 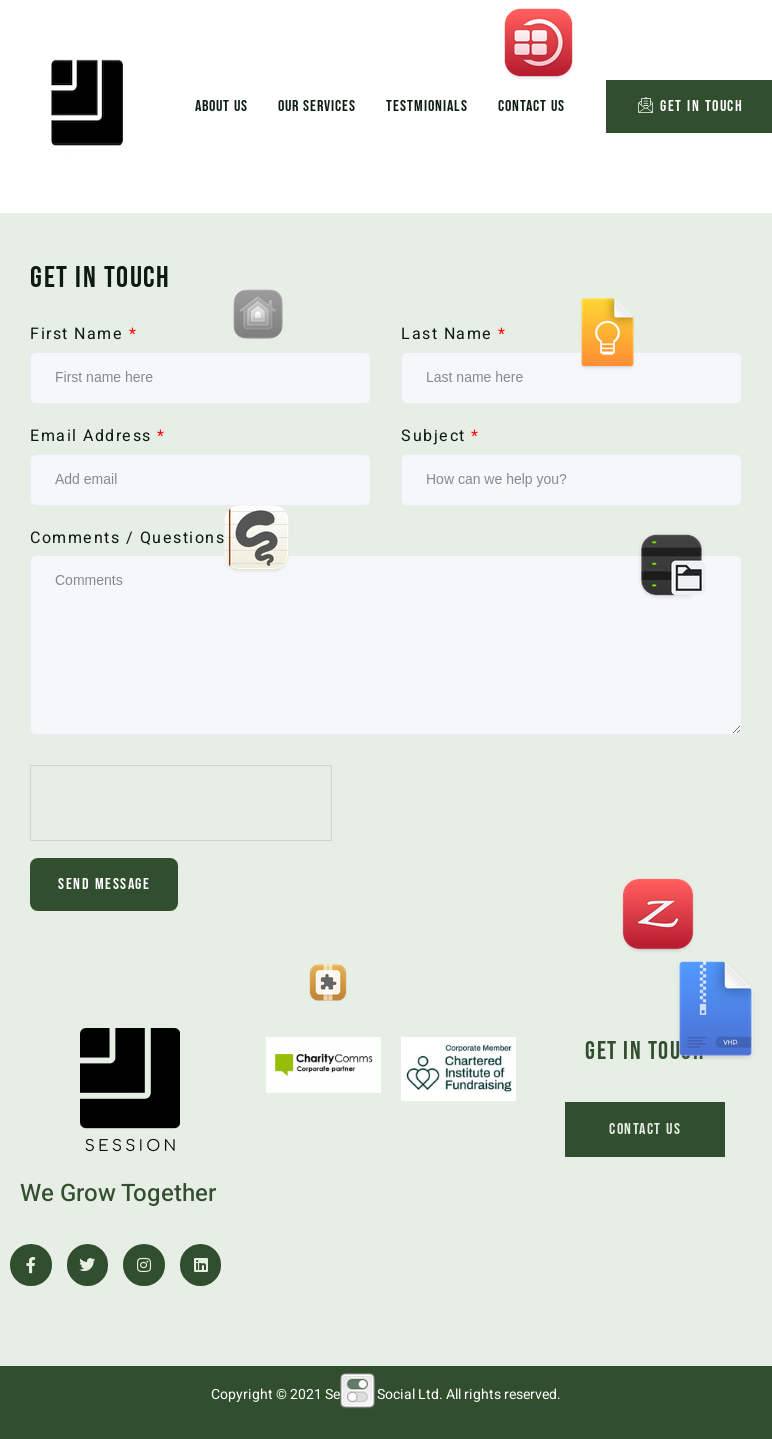 I want to click on open the home app, so click(x=258, y=314).